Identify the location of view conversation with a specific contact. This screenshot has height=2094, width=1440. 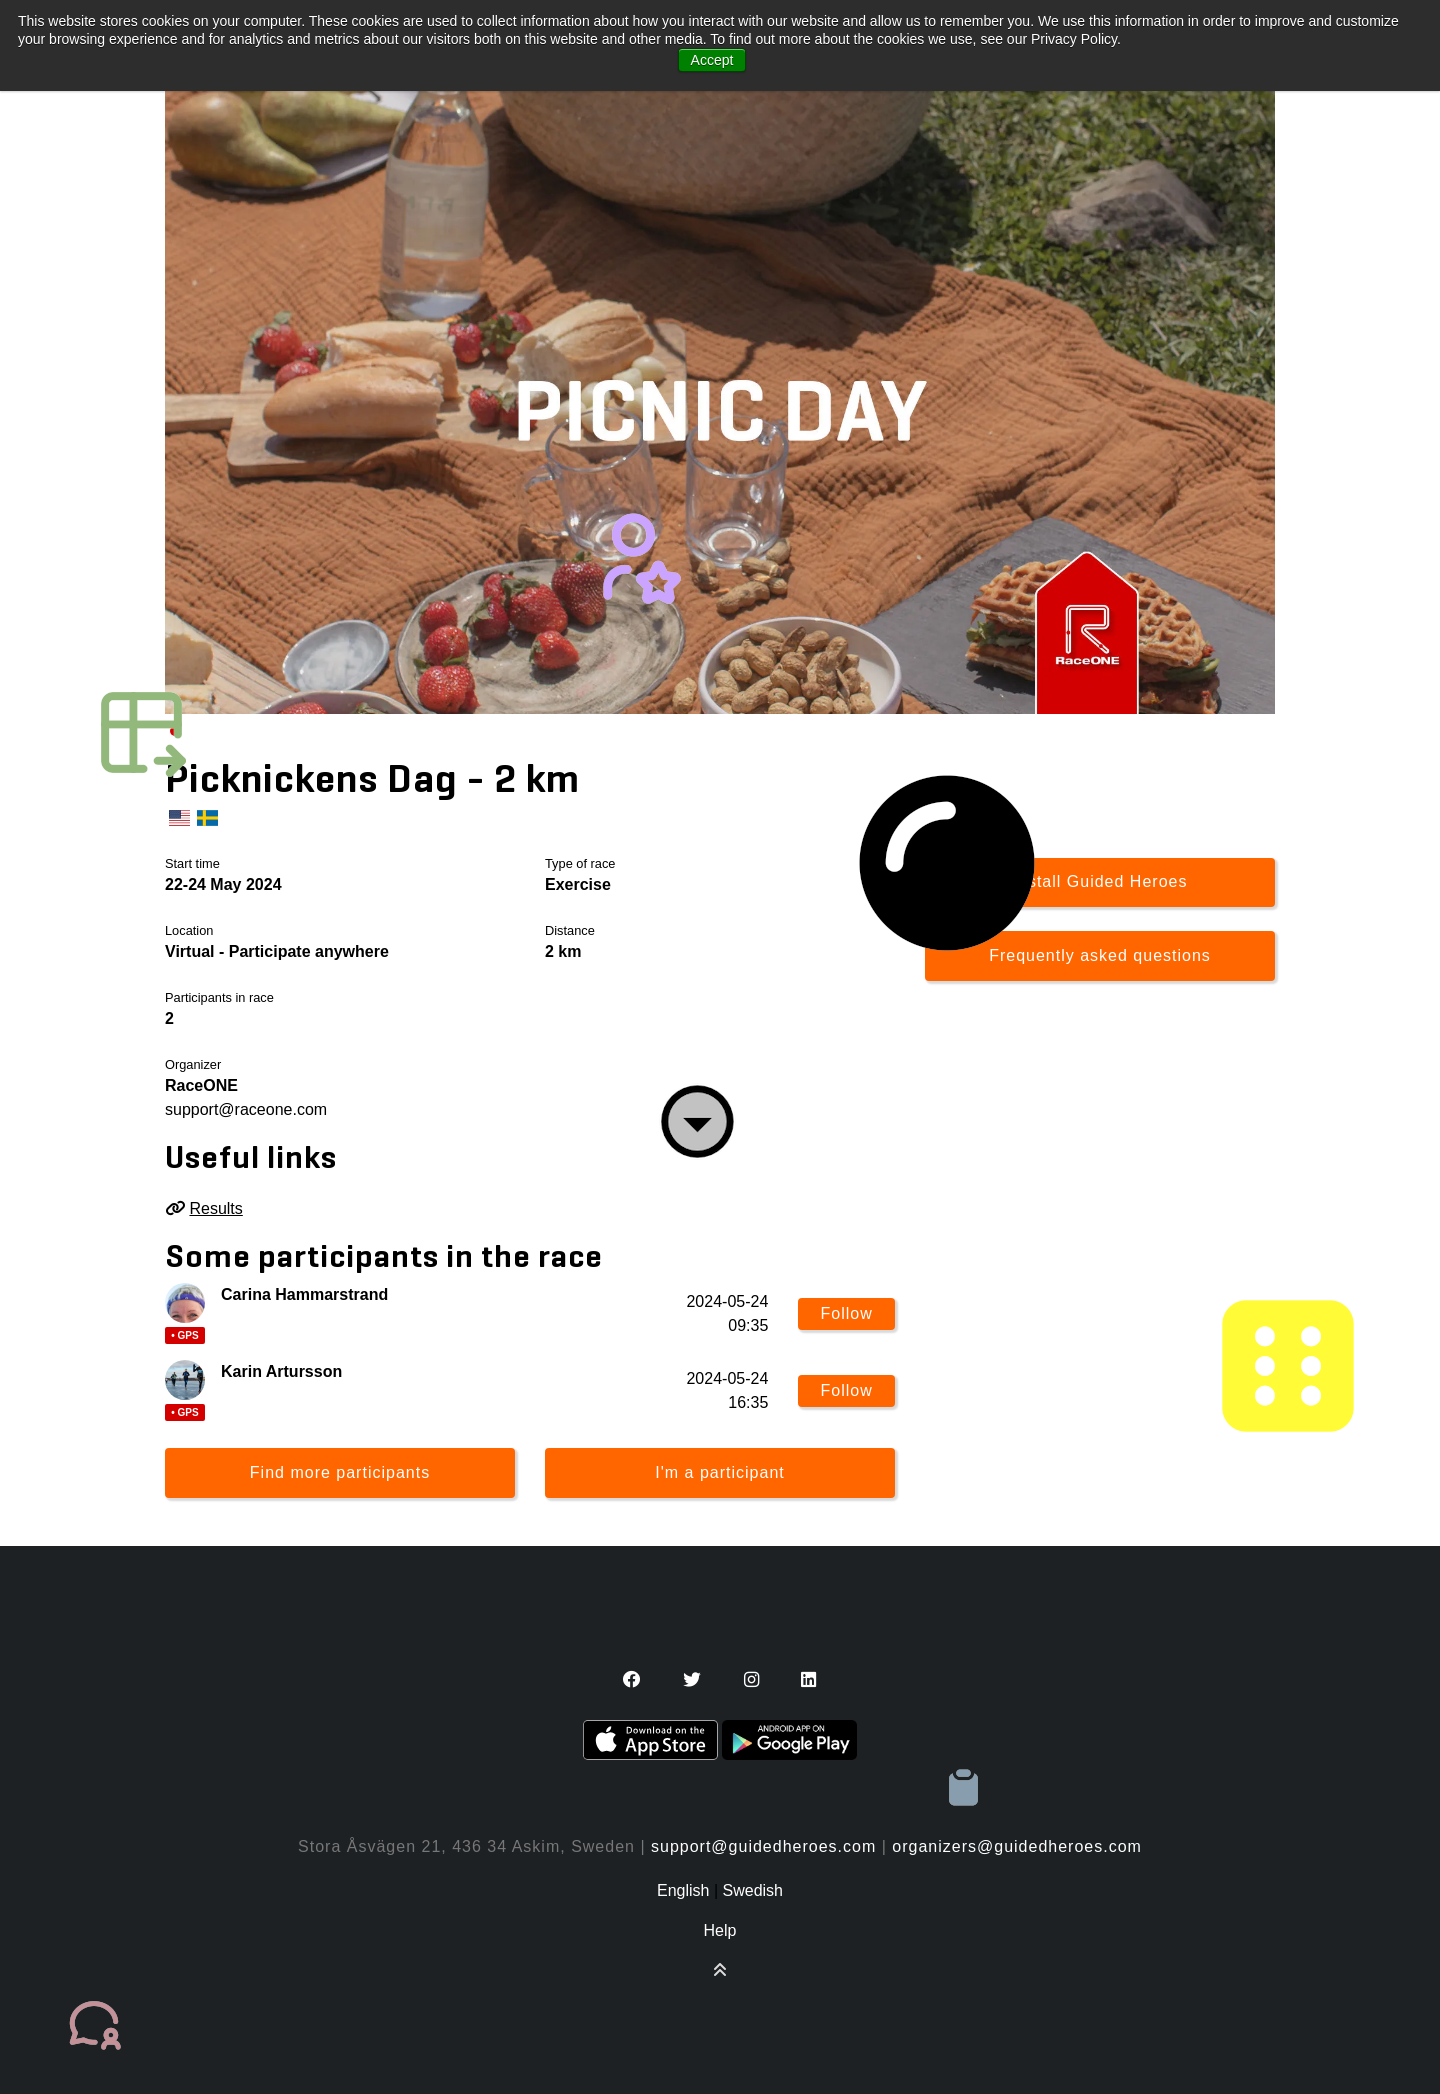
(94, 2023).